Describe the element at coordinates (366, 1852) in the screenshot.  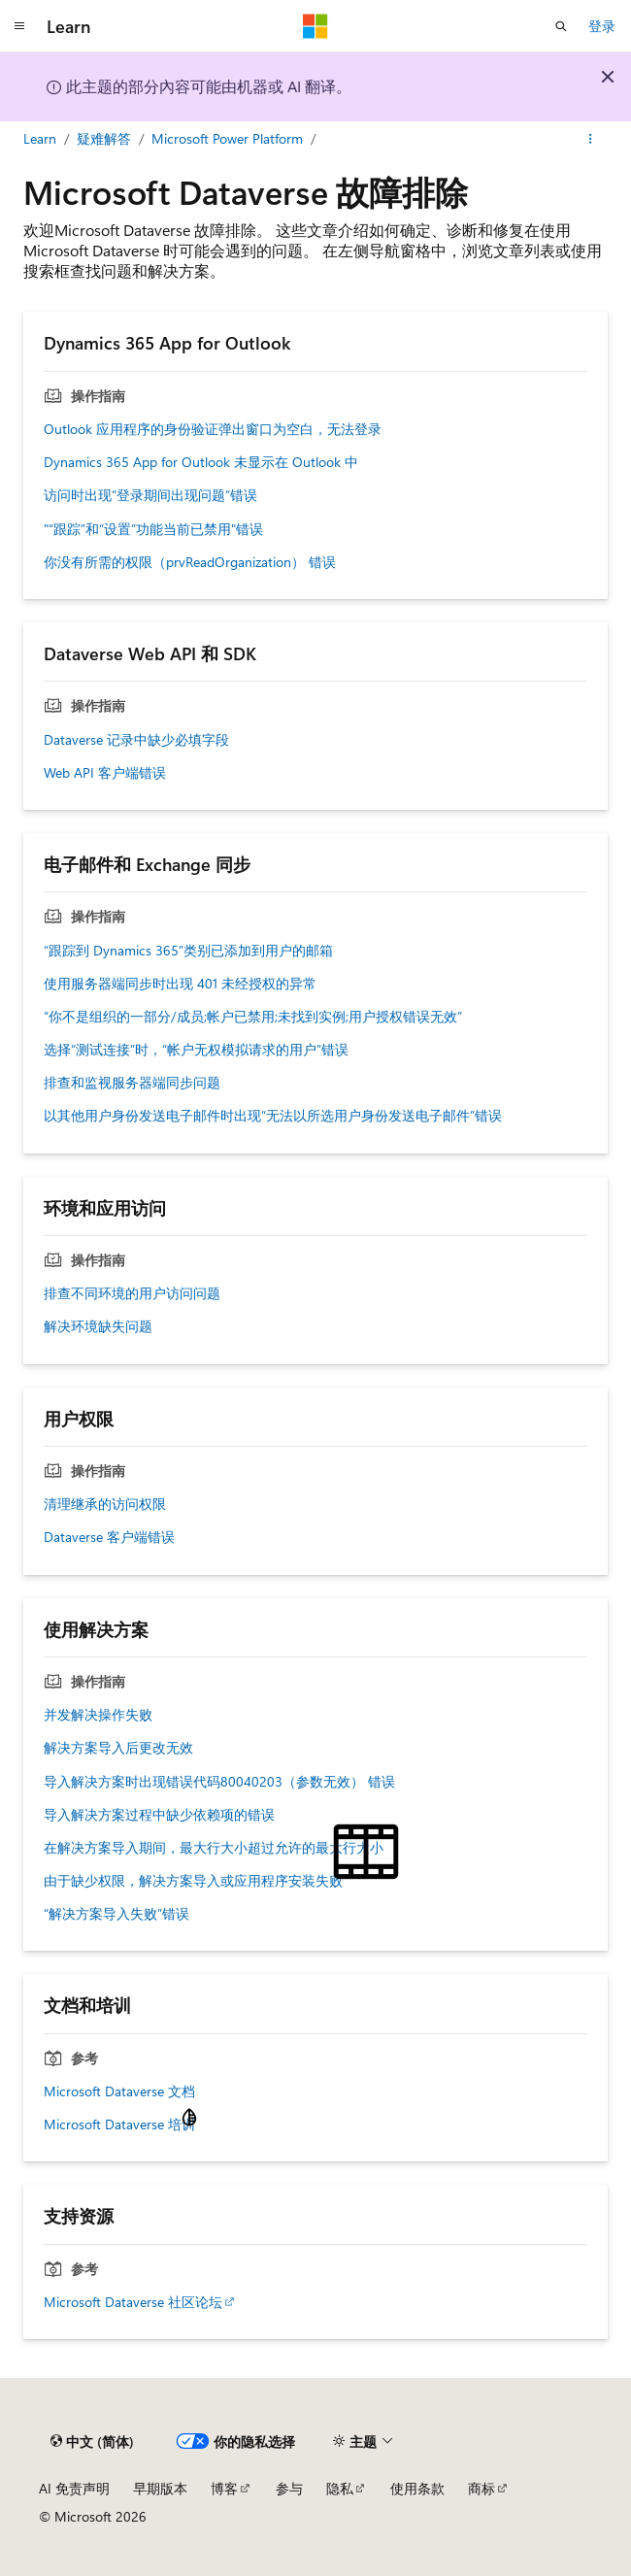
I see `view video or film content` at that location.